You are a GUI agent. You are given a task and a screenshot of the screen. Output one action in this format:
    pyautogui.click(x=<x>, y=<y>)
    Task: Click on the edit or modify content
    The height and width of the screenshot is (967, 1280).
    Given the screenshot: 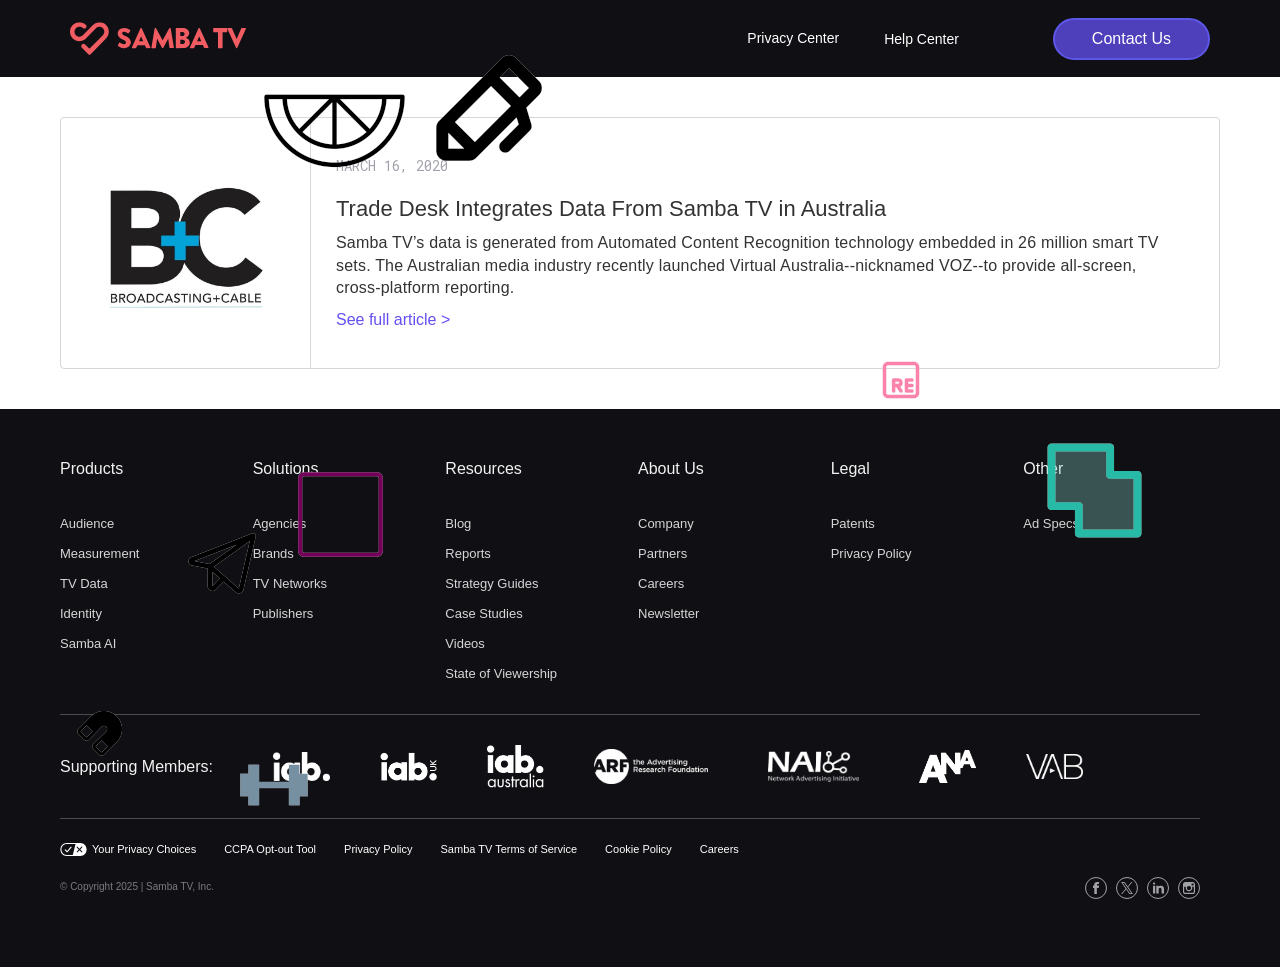 What is the action you would take?
    pyautogui.click(x=487, y=110)
    